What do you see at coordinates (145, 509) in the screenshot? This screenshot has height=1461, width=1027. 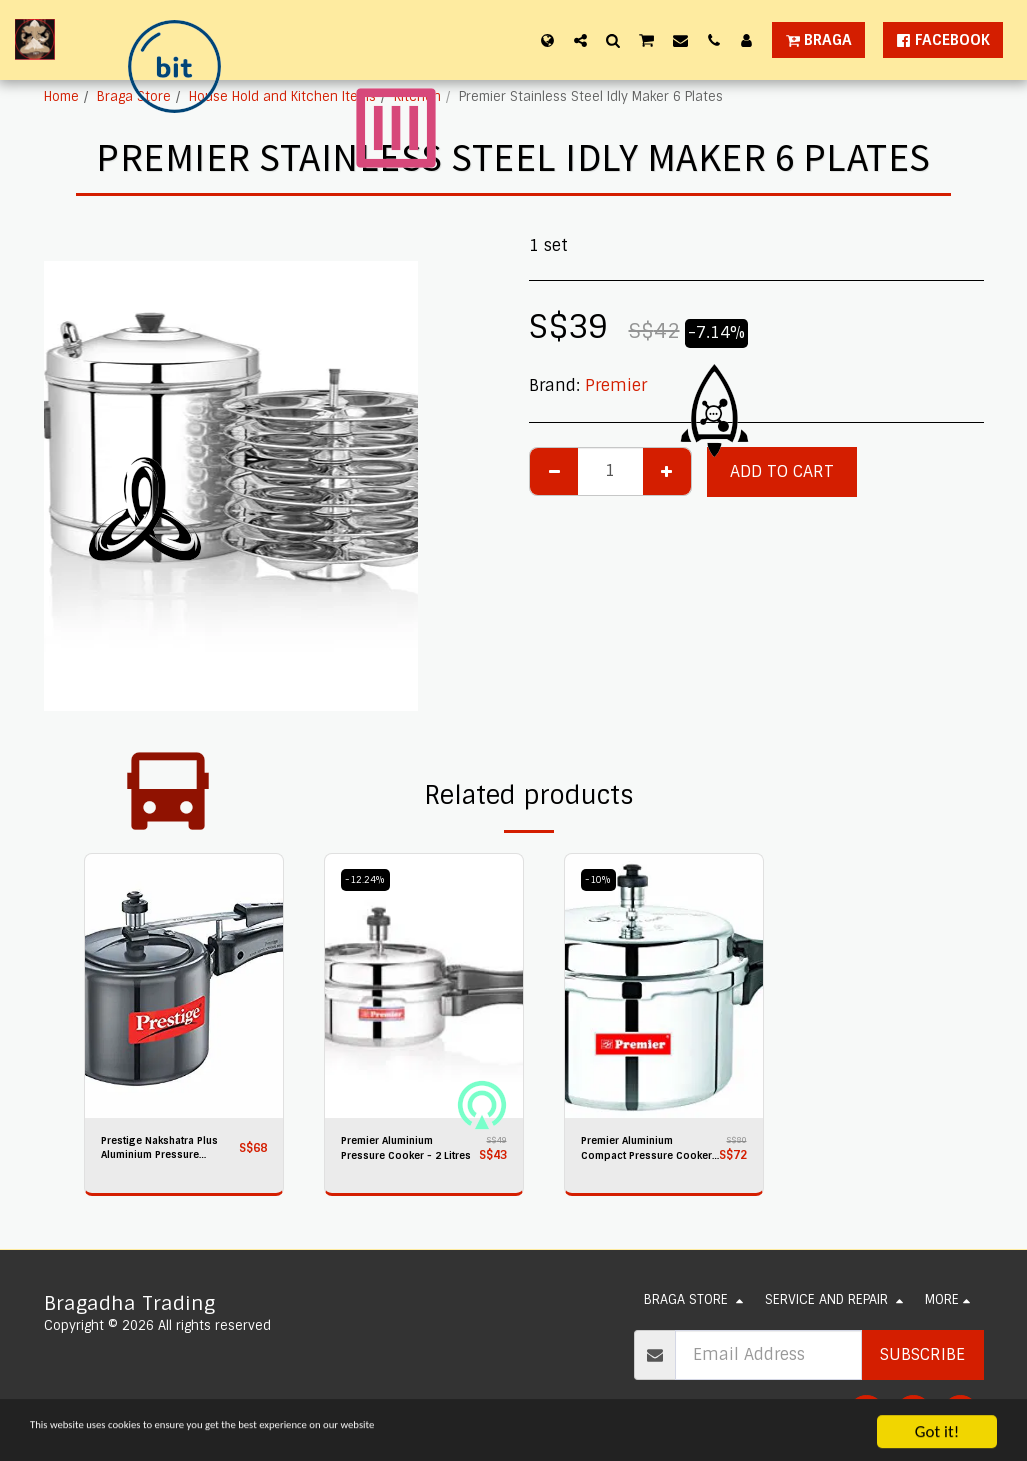 I see `treyarch game studio logo` at bounding box center [145, 509].